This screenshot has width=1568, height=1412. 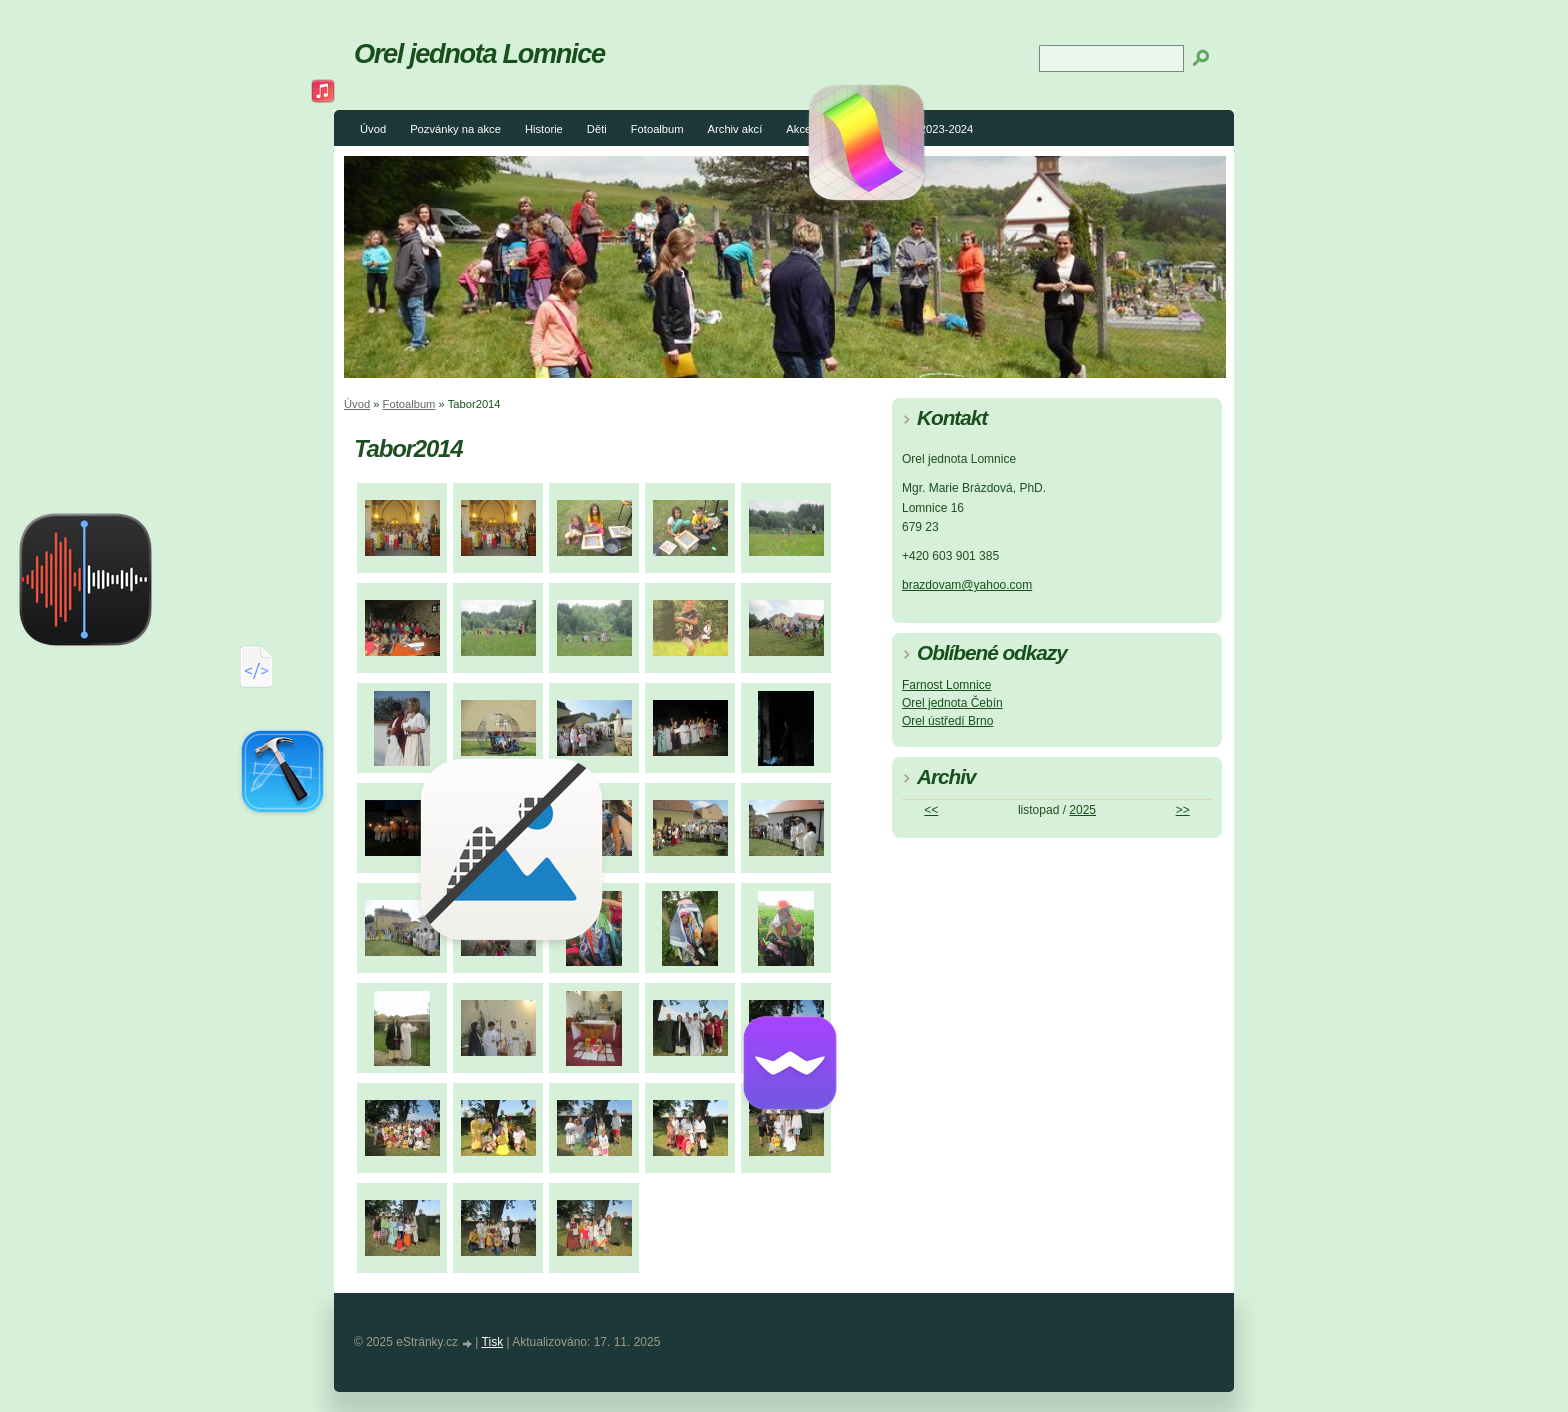 I want to click on open the music player app, so click(x=323, y=91).